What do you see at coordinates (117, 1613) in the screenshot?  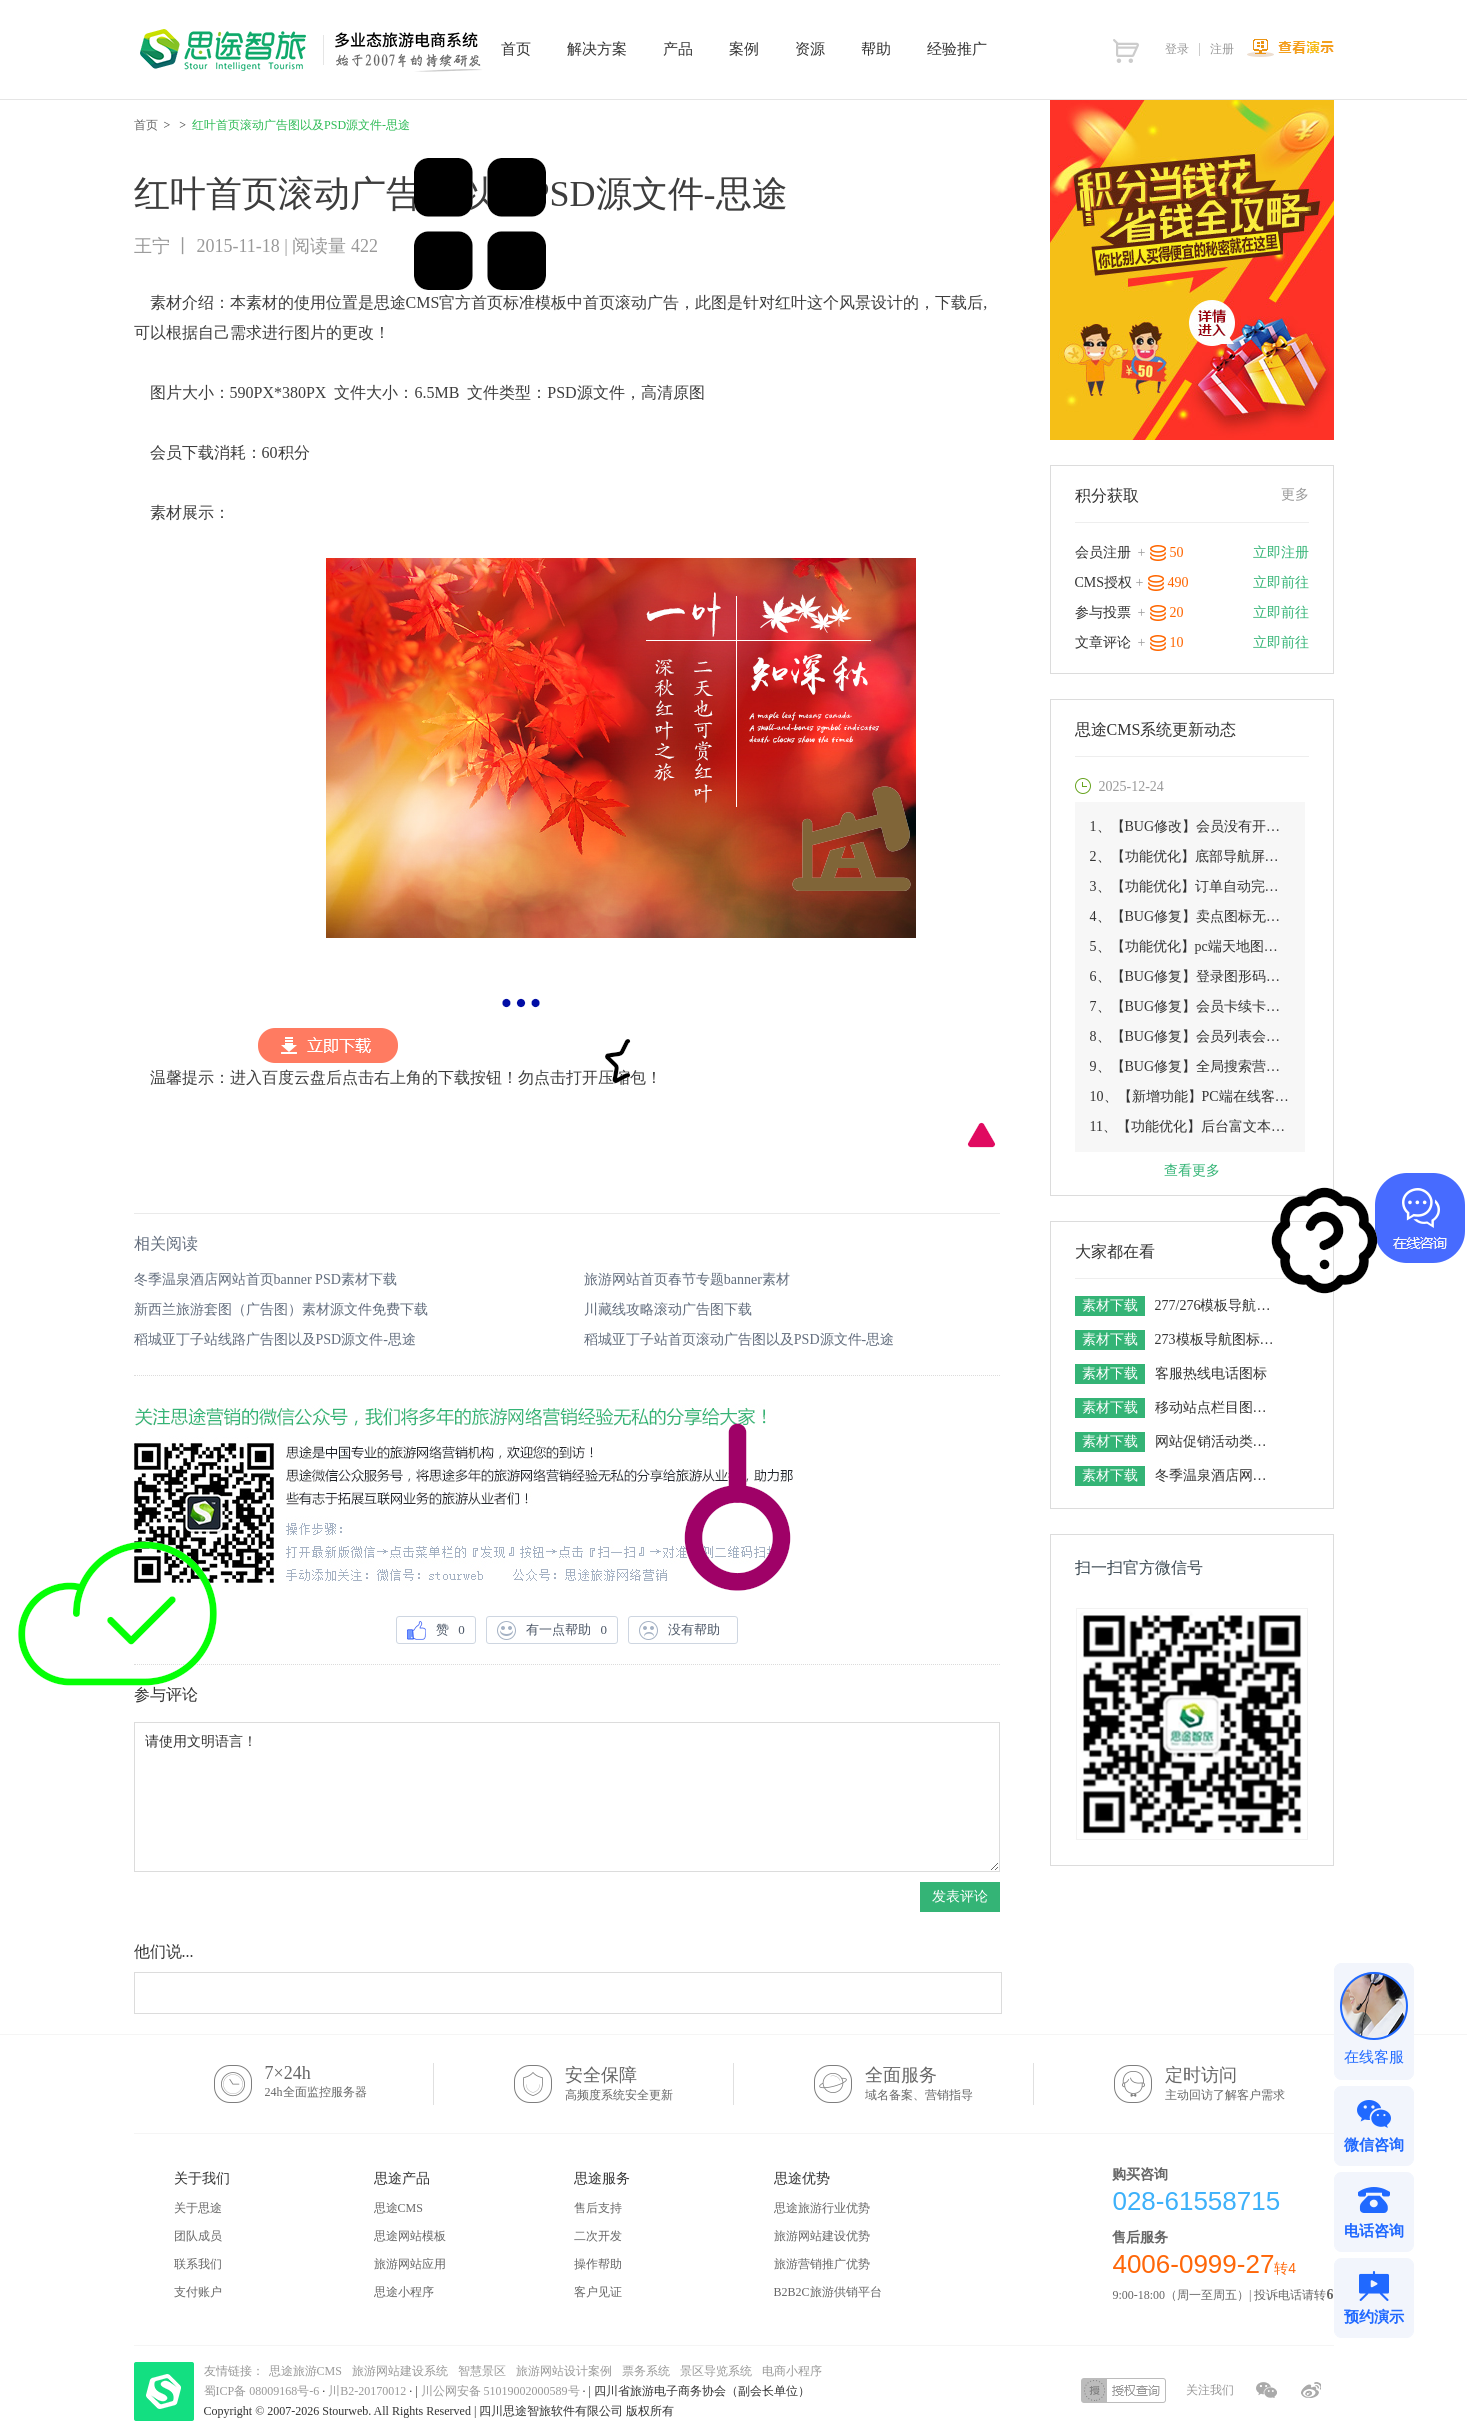 I see `file successfully uploaded to cloud storage` at bounding box center [117, 1613].